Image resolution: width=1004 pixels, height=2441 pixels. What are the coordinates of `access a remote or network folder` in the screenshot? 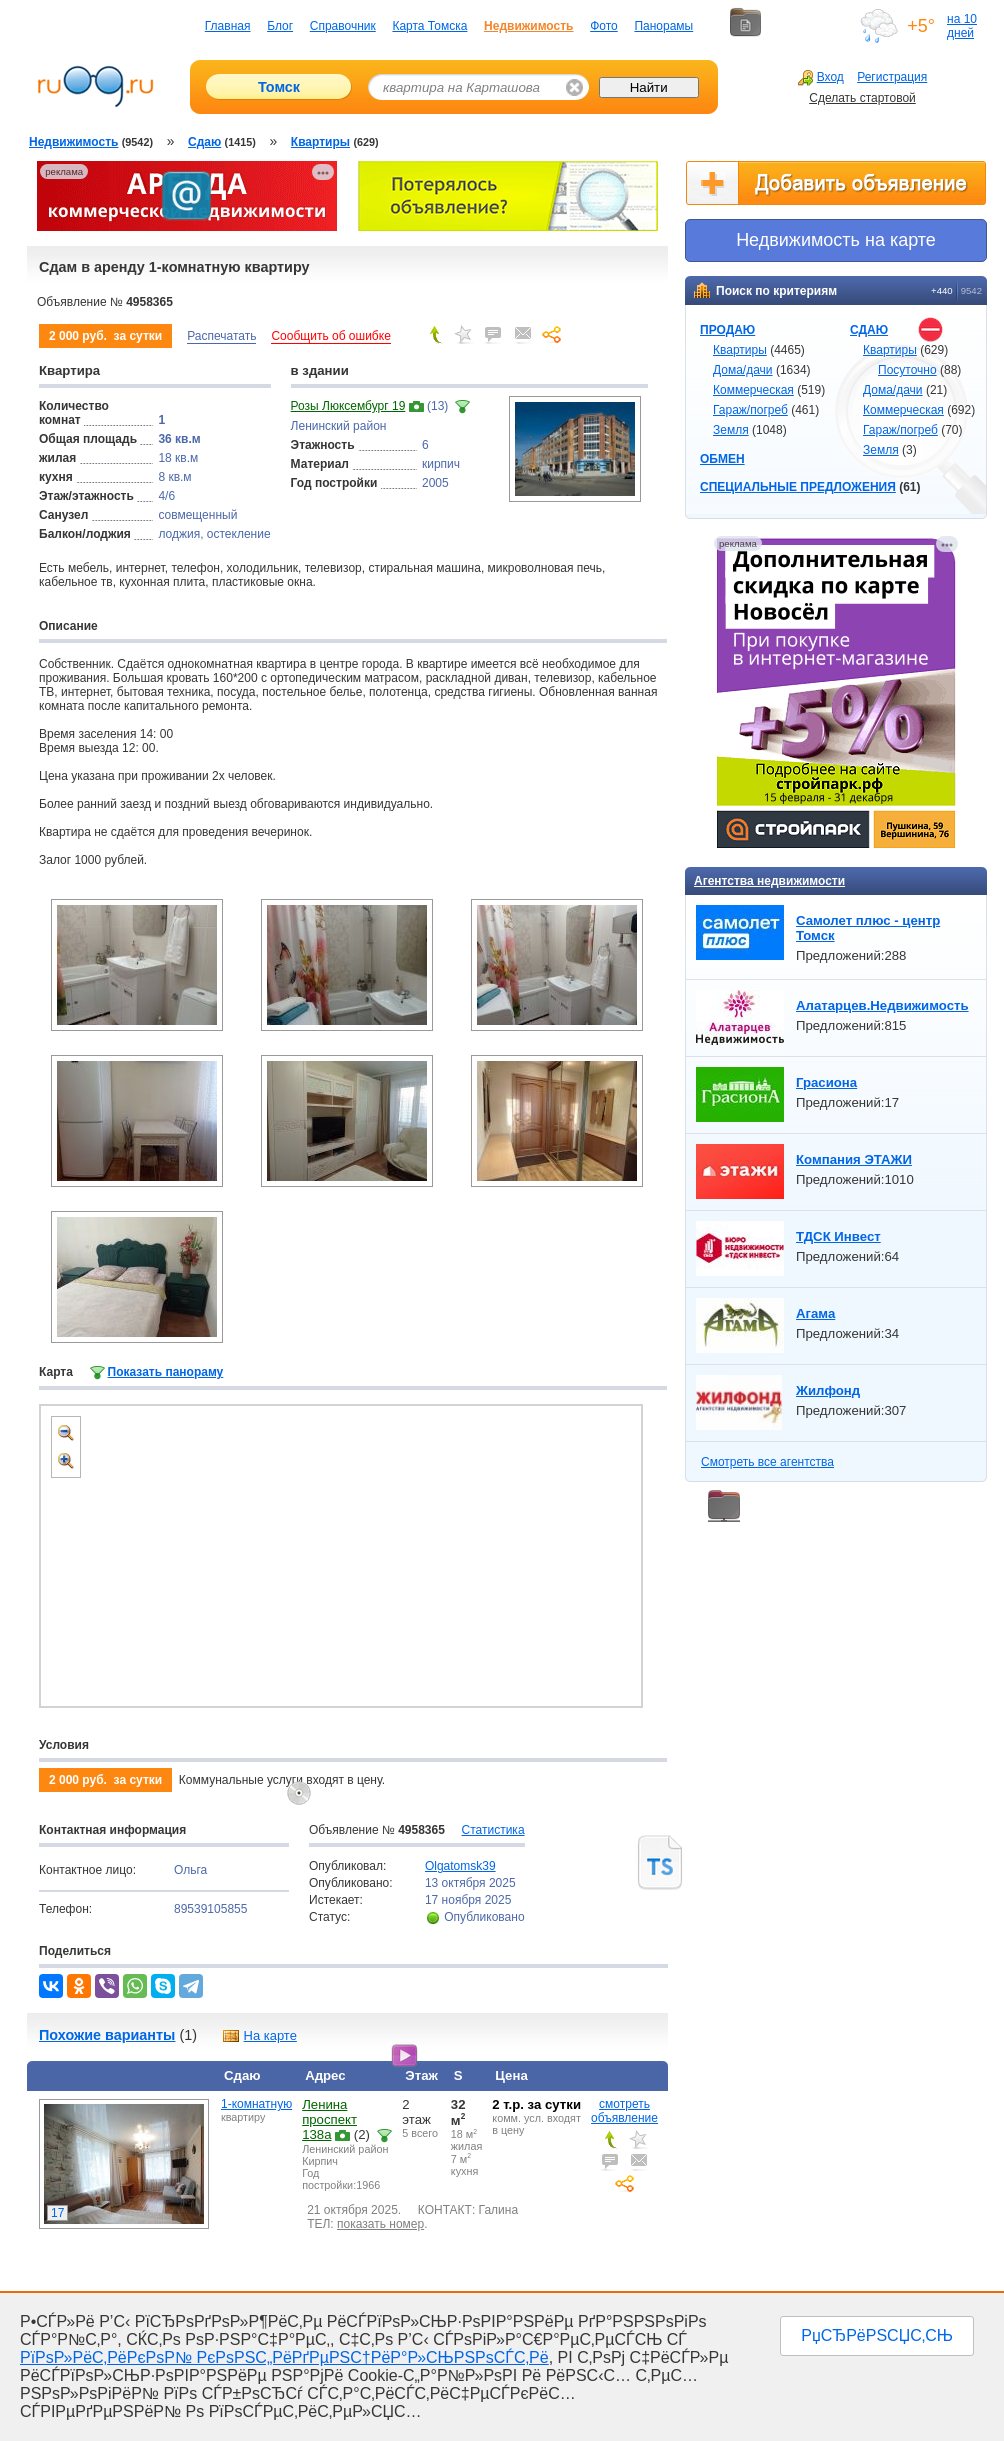 It's located at (724, 1506).